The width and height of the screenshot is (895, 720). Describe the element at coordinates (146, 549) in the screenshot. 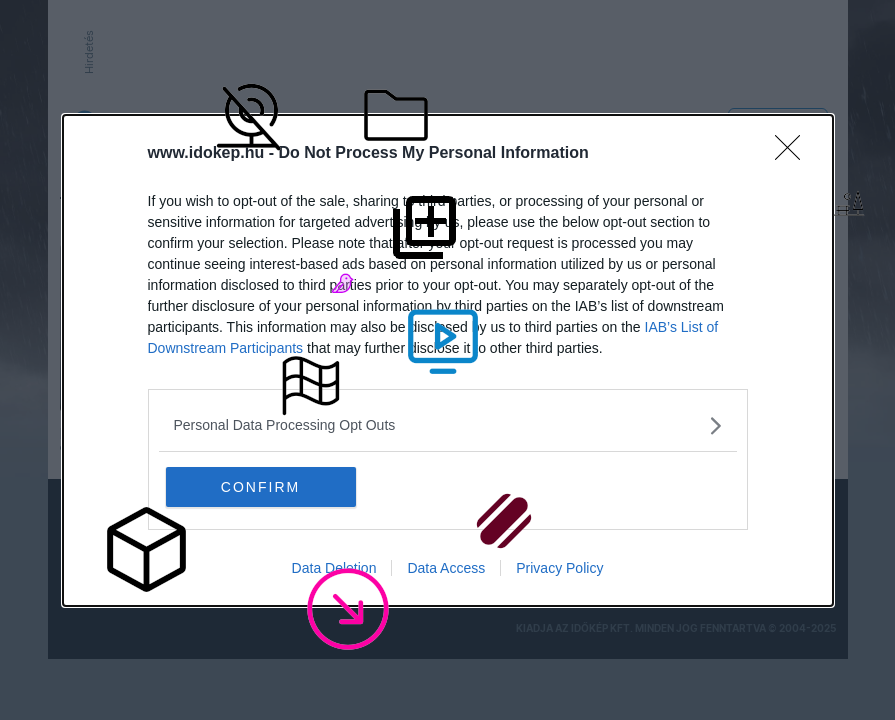

I see `view 3D model or object` at that location.